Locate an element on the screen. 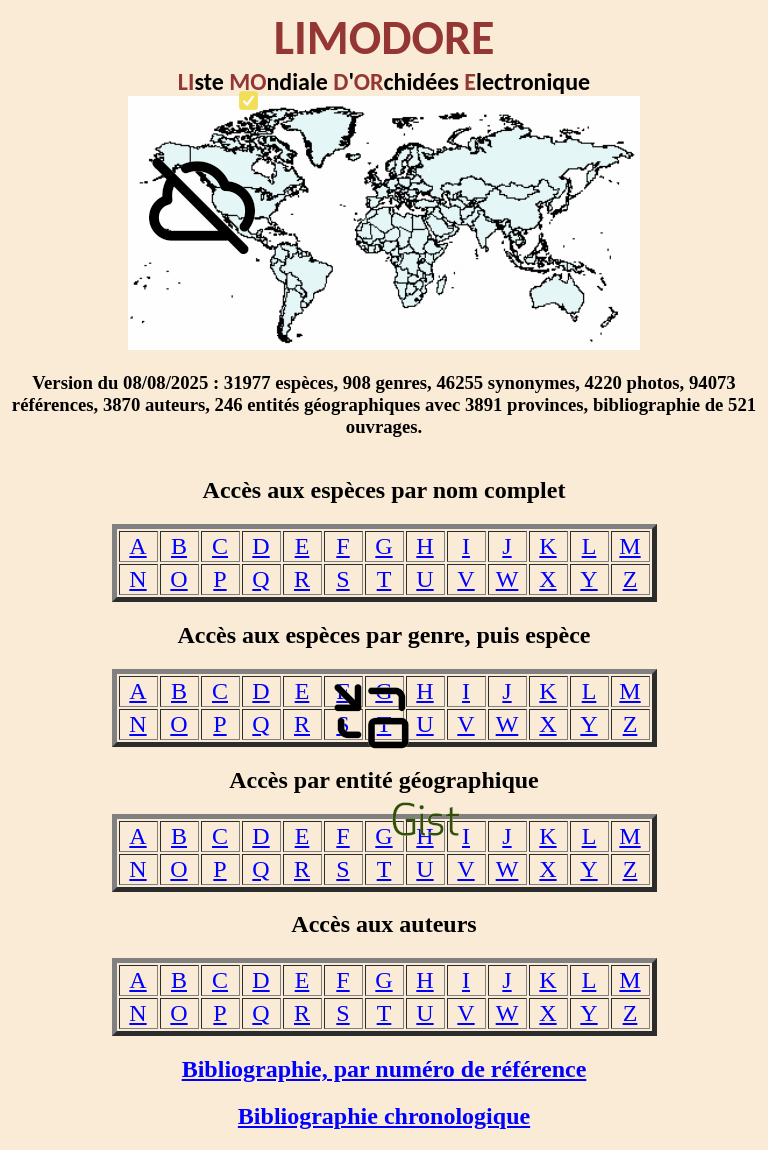 The width and height of the screenshot is (768, 1150). indicates cloud sync is unavailable is located at coordinates (202, 201).